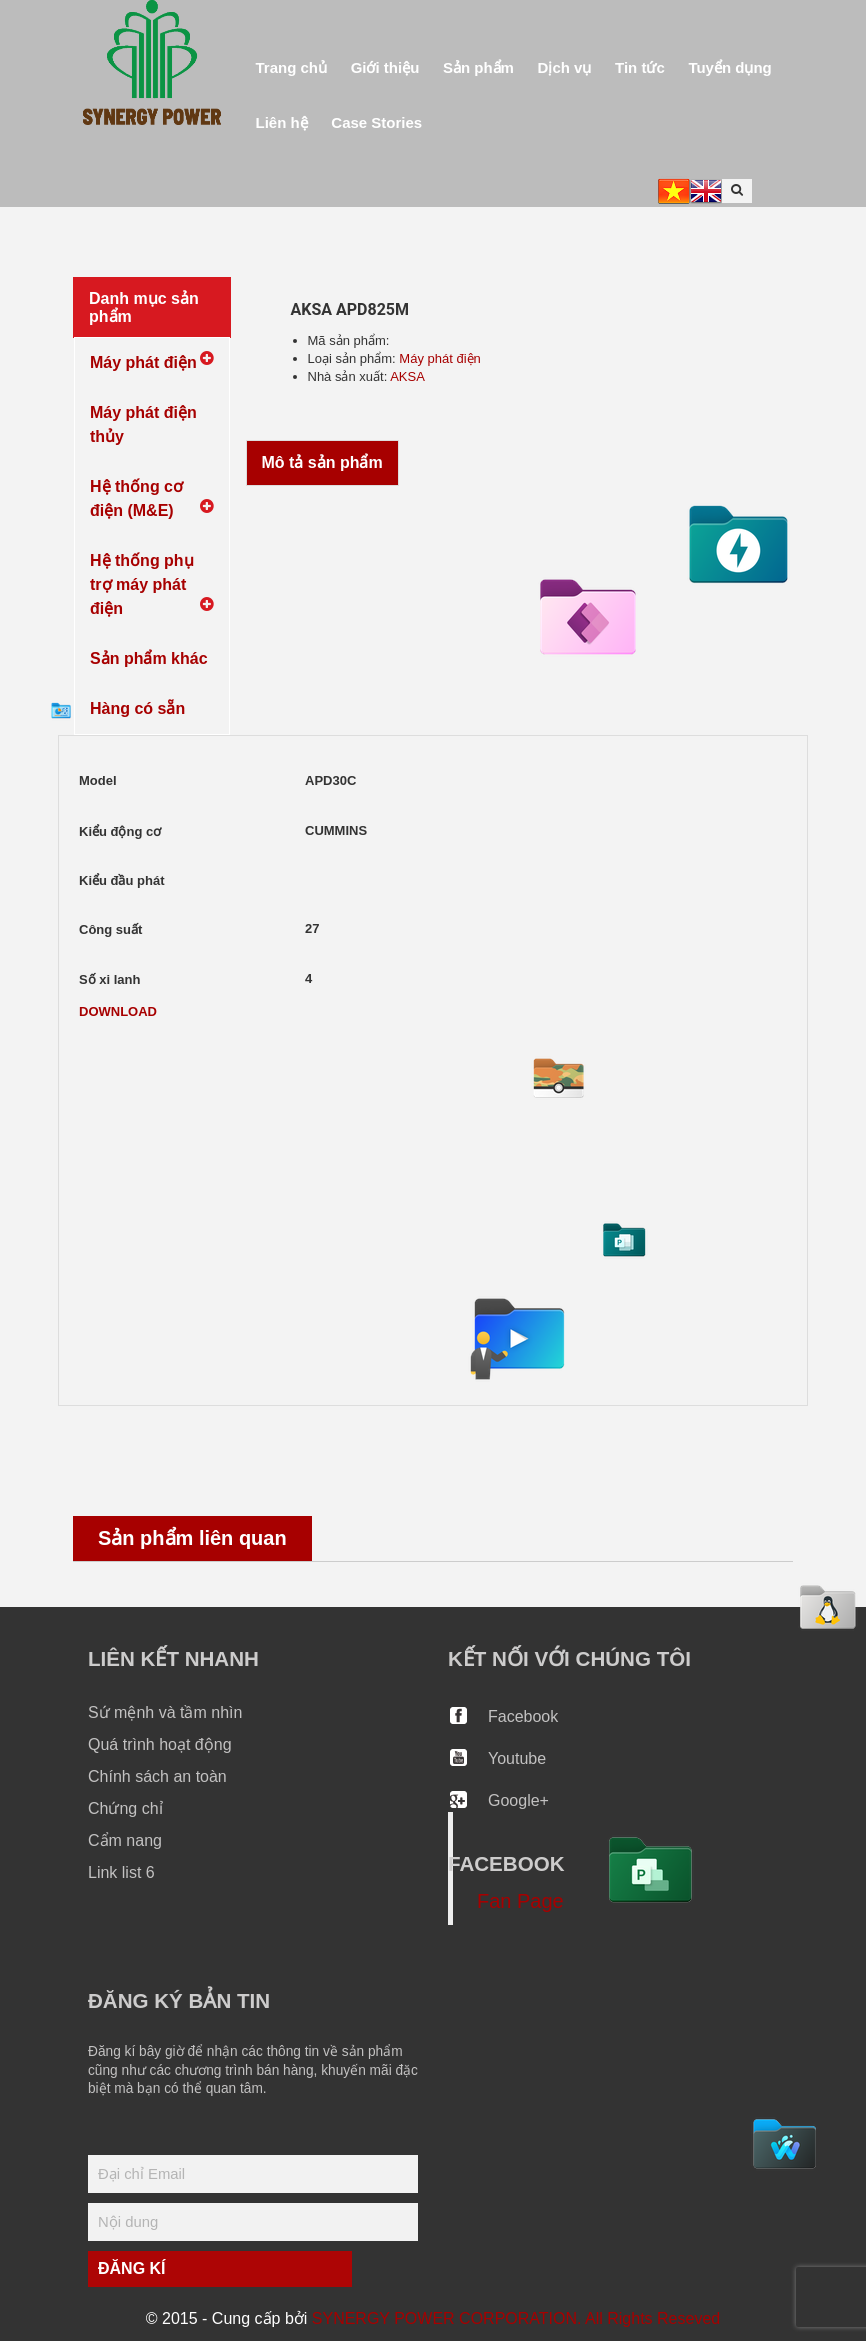 This screenshot has height=2341, width=866. I want to click on open linux files folder, so click(827, 1608).